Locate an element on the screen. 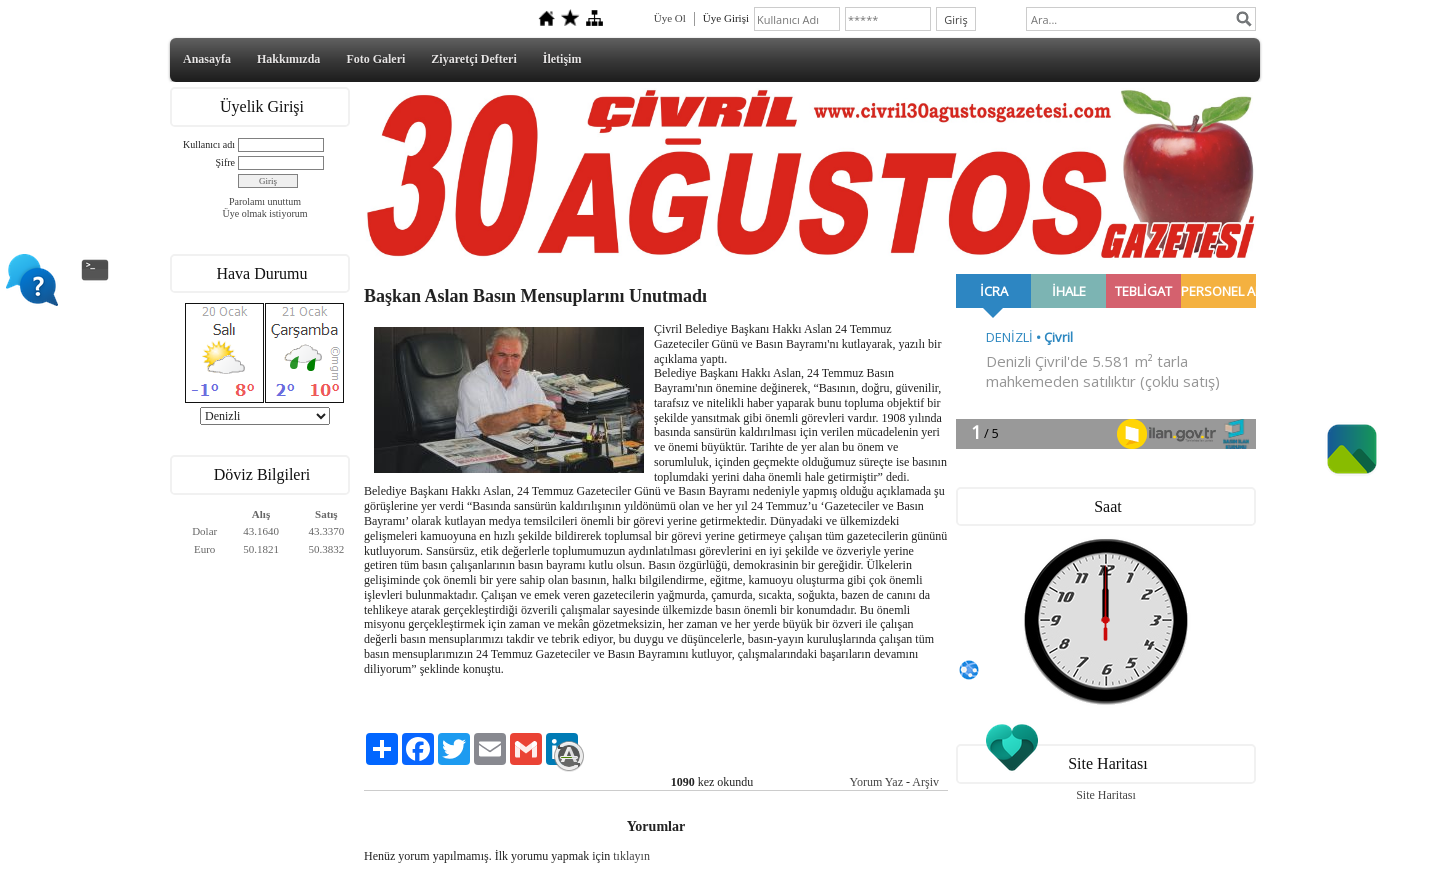  open the microsoft family safety app is located at coordinates (1012, 747).